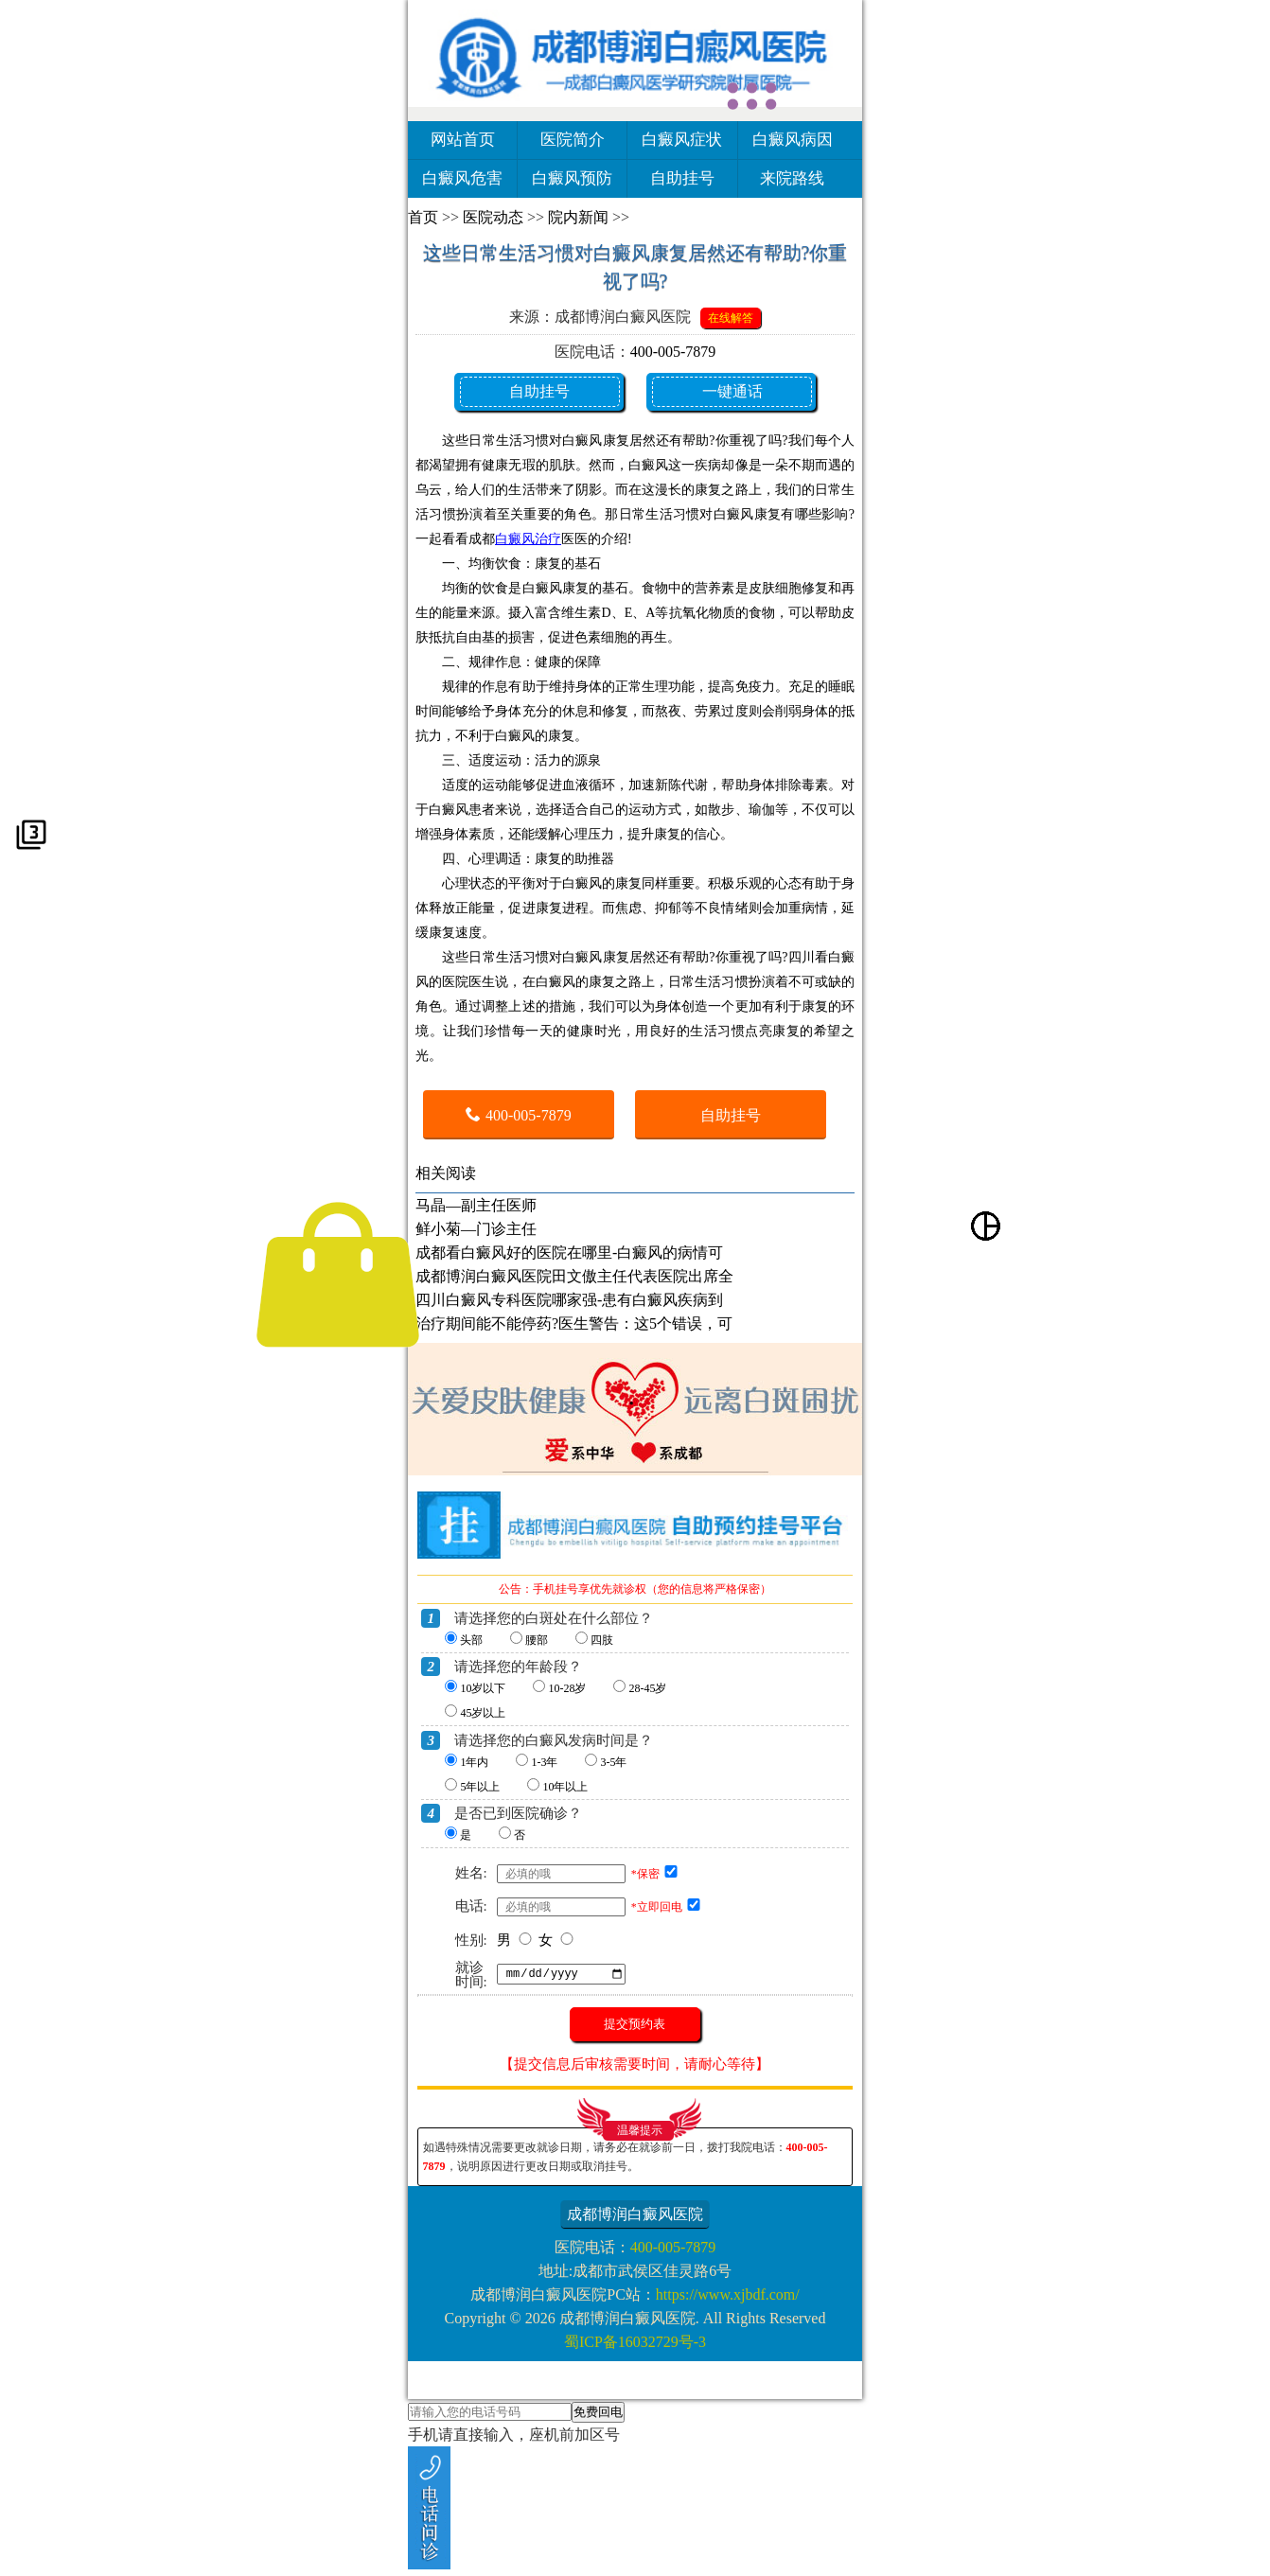 The height and width of the screenshot is (2576, 1270). Describe the element at coordinates (338, 1283) in the screenshot. I see `view your shopping bag` at that location.